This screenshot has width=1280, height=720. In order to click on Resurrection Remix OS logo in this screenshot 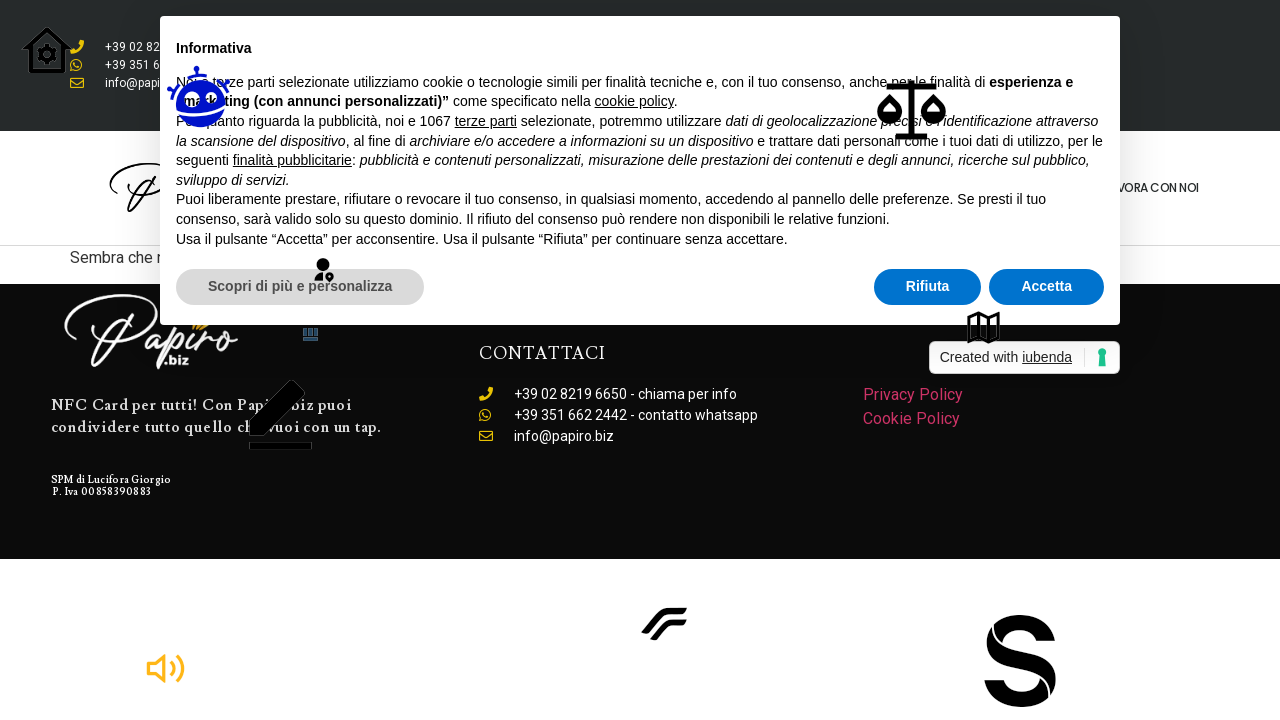, I will do `click(664, 624)`.